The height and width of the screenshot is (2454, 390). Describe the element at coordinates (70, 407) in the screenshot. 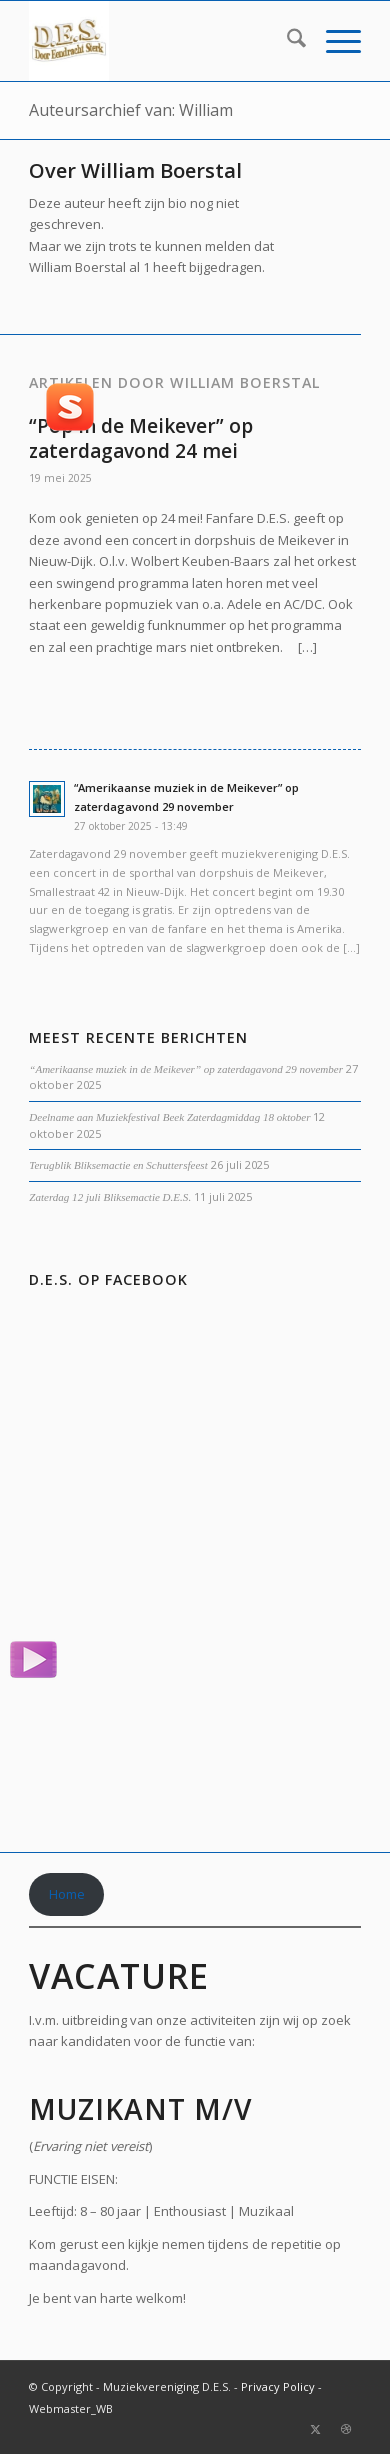

I see `open sogou pinyin input method` at that location.